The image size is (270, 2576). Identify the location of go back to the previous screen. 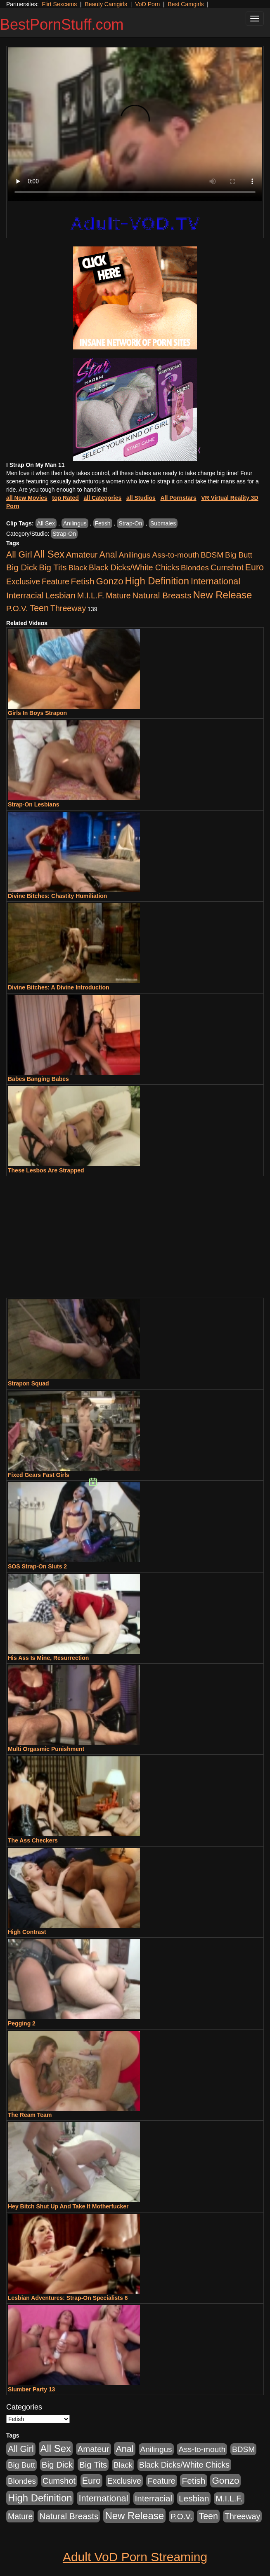
(199, 450).